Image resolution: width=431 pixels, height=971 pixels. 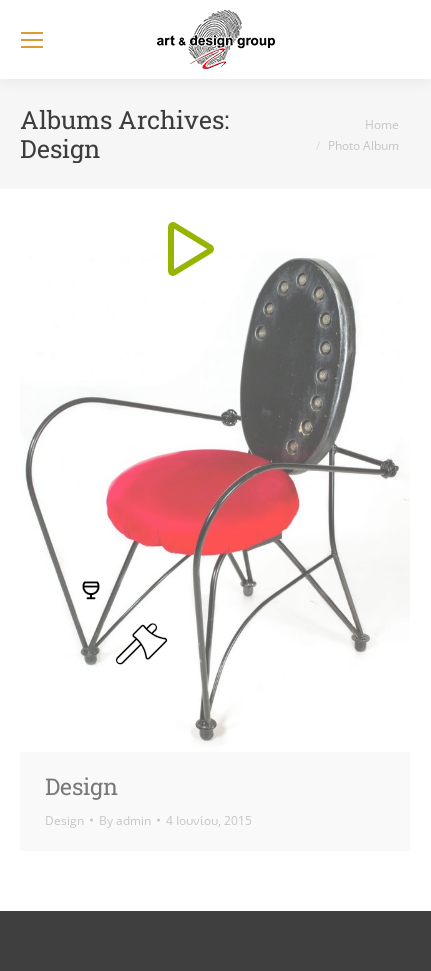 I want to click on access woodcutting or crafting tools, so click(x=141, y=645).